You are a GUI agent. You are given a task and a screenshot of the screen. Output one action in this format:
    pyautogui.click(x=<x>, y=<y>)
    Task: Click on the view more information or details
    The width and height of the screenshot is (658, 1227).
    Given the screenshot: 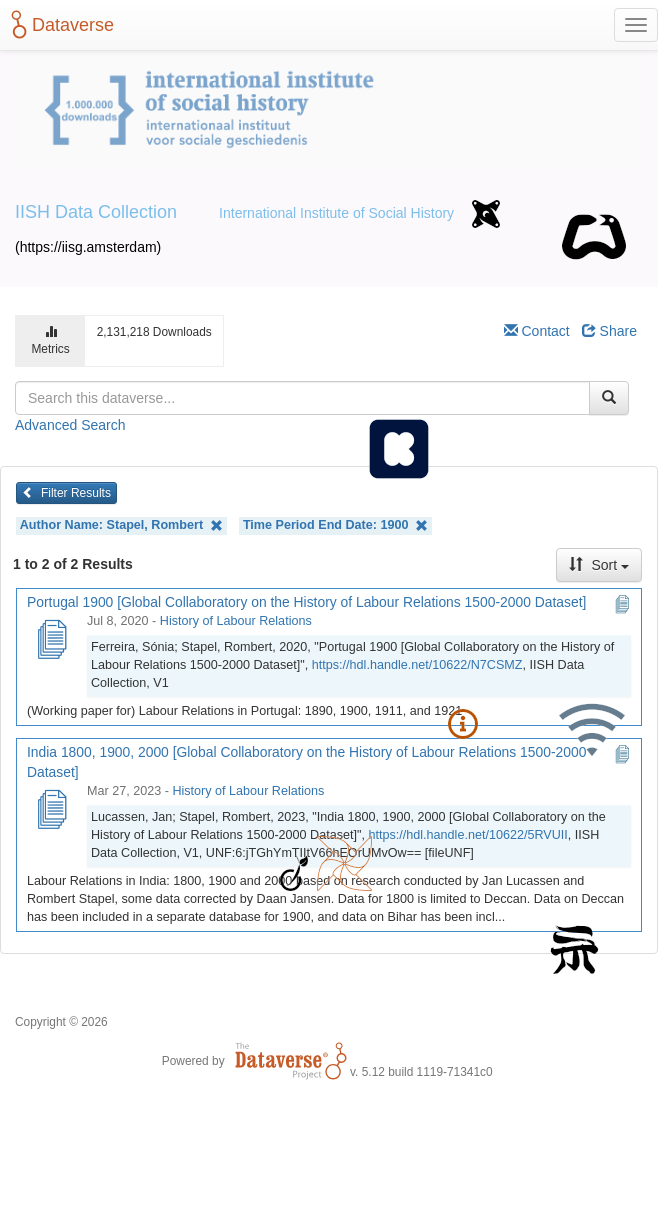 What is the action you would take?
    pyautogui.click(x=463, y=724)
    